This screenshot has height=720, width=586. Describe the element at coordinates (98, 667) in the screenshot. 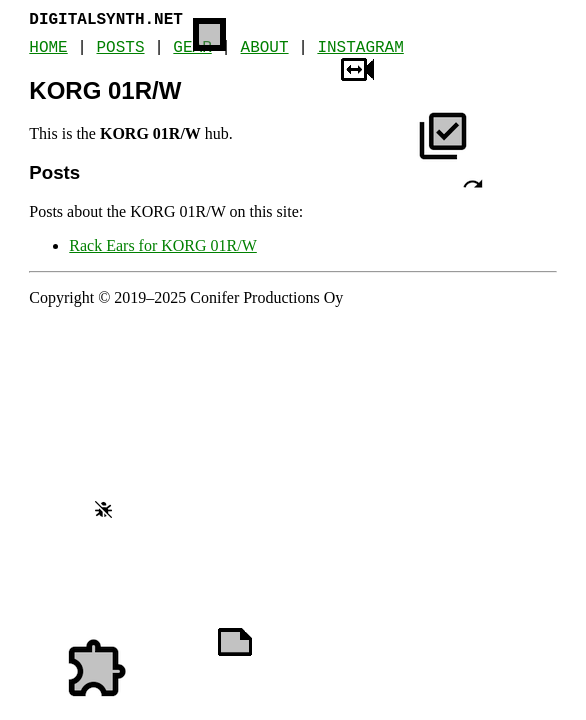

I see `access browser extensions or add-ons` at that location.